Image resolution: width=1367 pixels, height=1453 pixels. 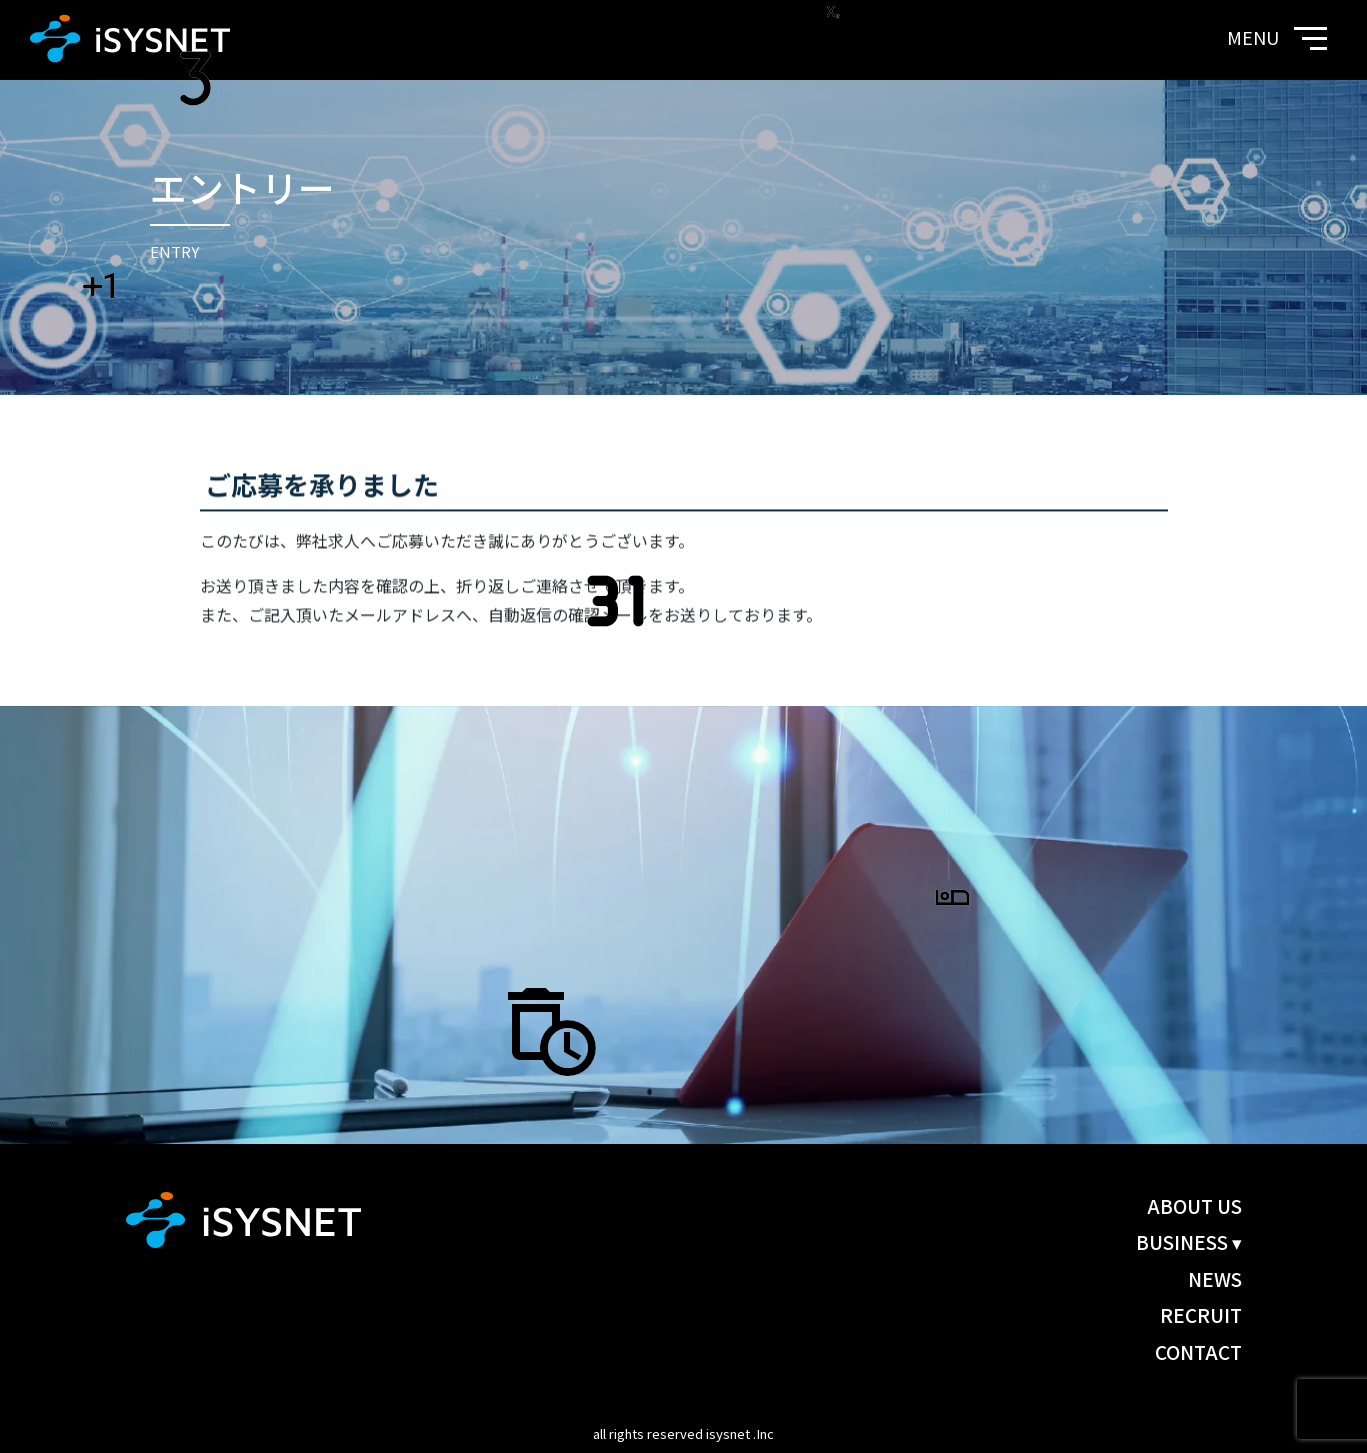 I want to click on select a private suite seat option, so click(x=952, y=897).